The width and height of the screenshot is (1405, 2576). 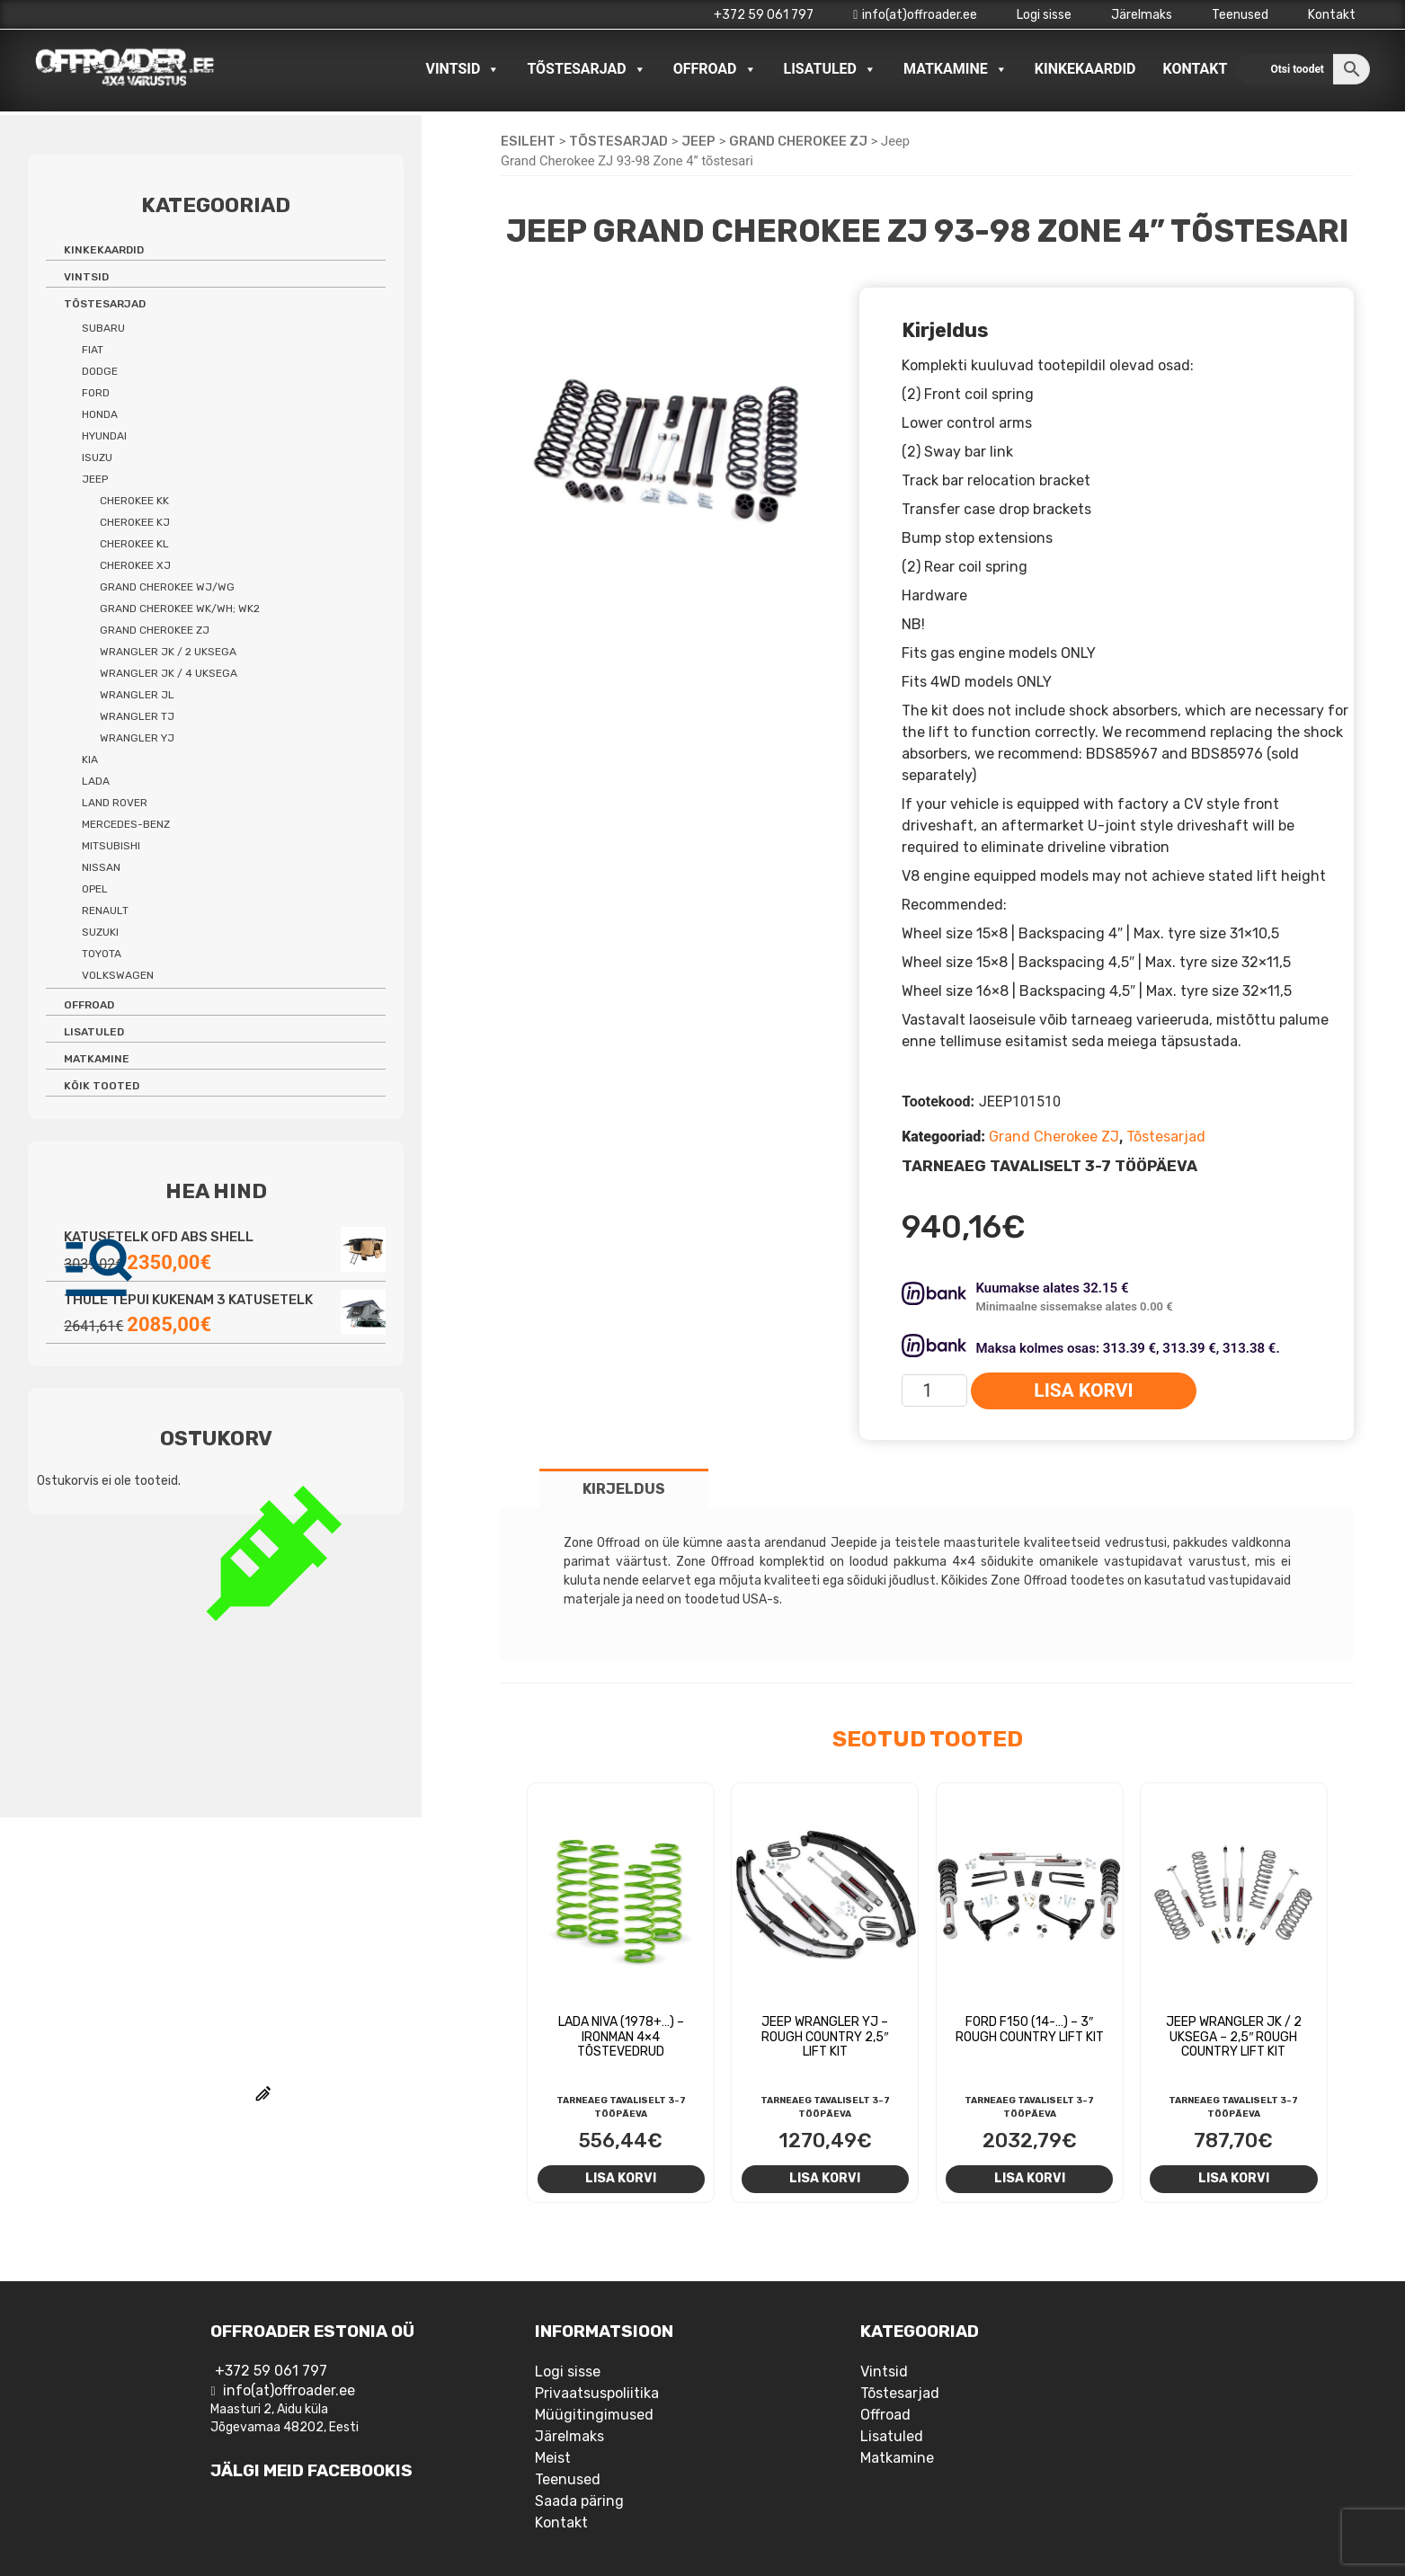 I want to click on search within menu options, so click(x=96, y=1269).